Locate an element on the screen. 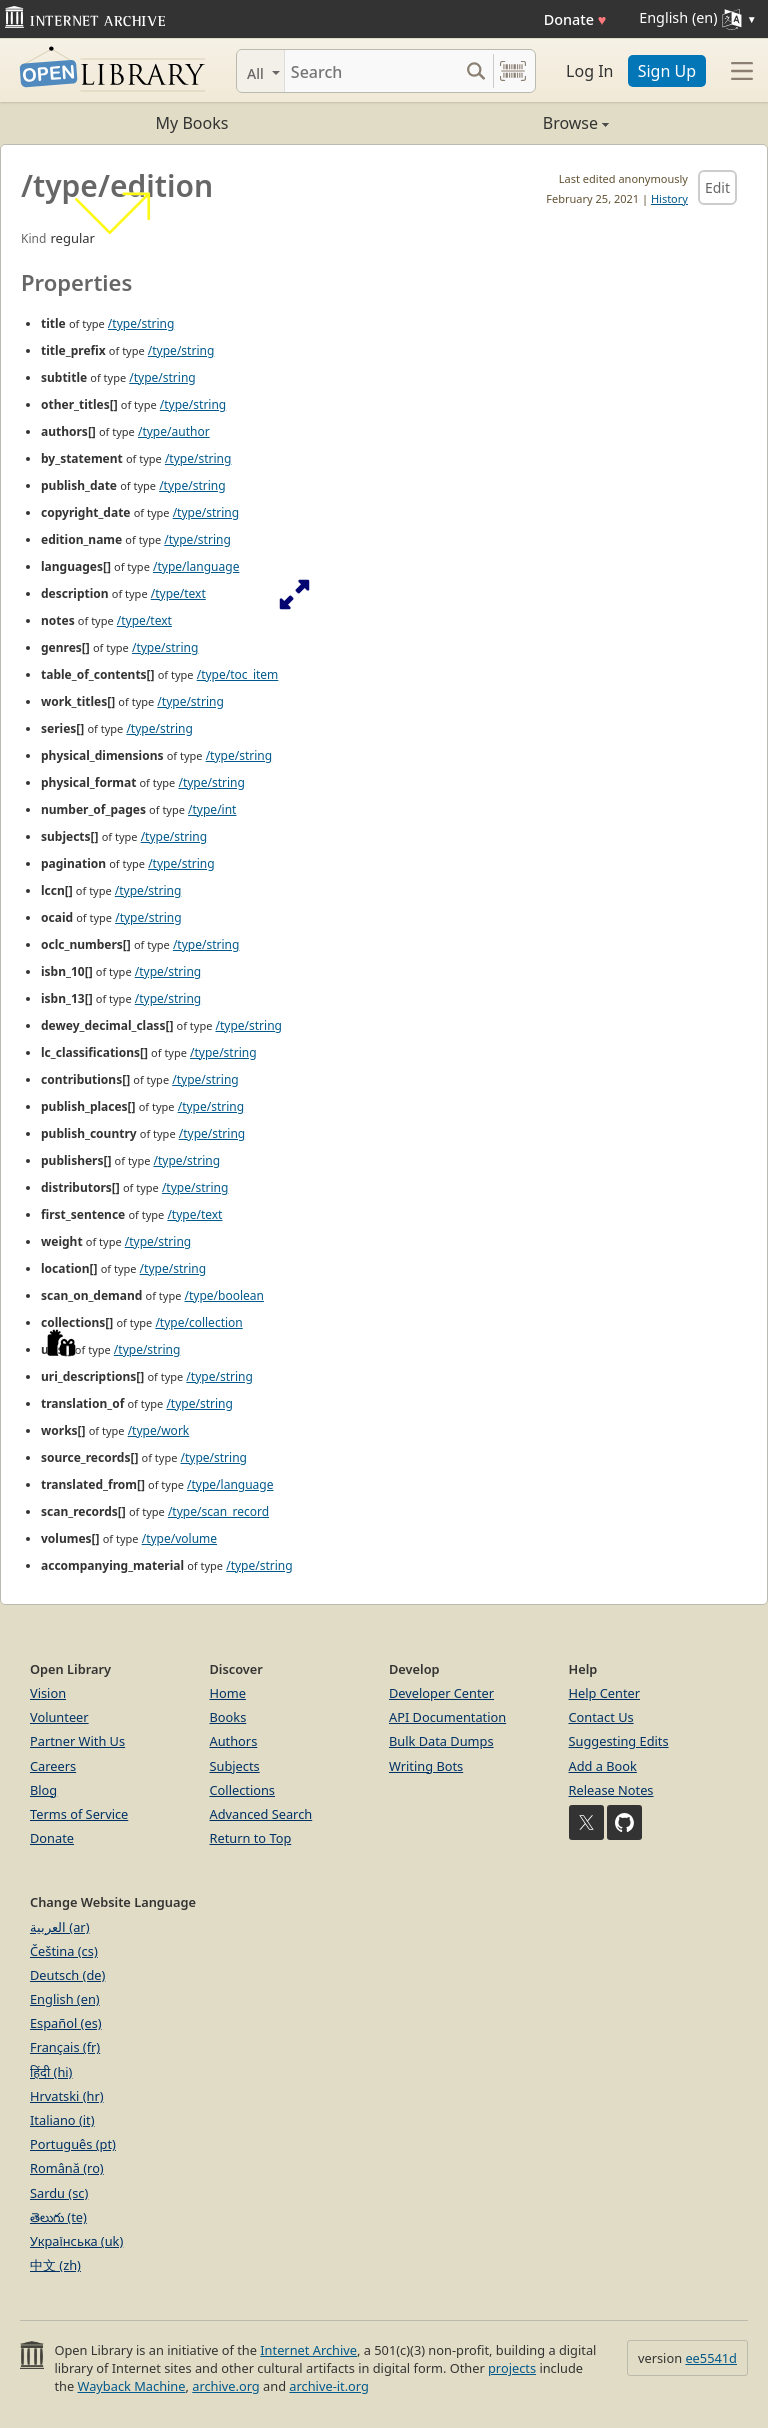 The width and height of the screenshot is (768, 2428). view gifts or rewards is located at coordinates (61, 1343).